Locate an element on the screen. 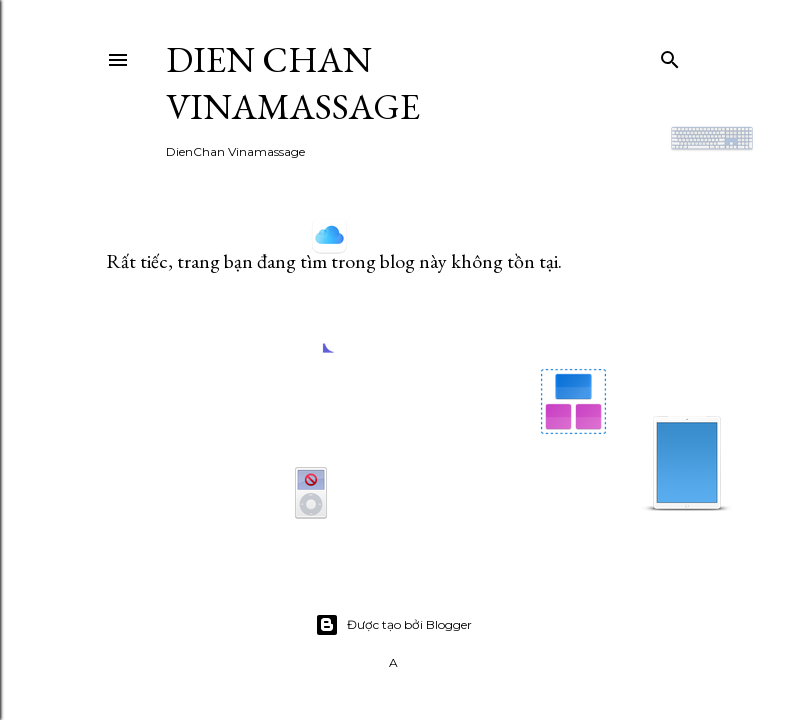  iPod device is unavailable or cannot be connected is located at coordinates (311, 493).